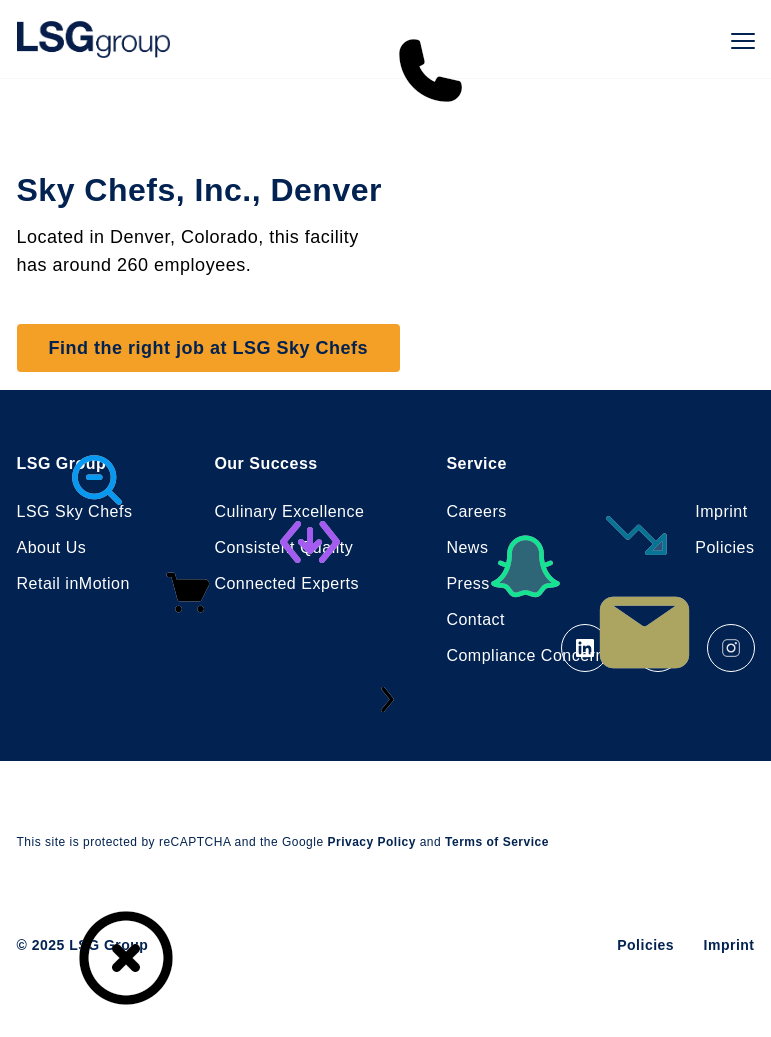 The image size is (771, 1037). Describe the element at coordinates (525, 567) in the screenshot. I see `open snapchat app` at that location.